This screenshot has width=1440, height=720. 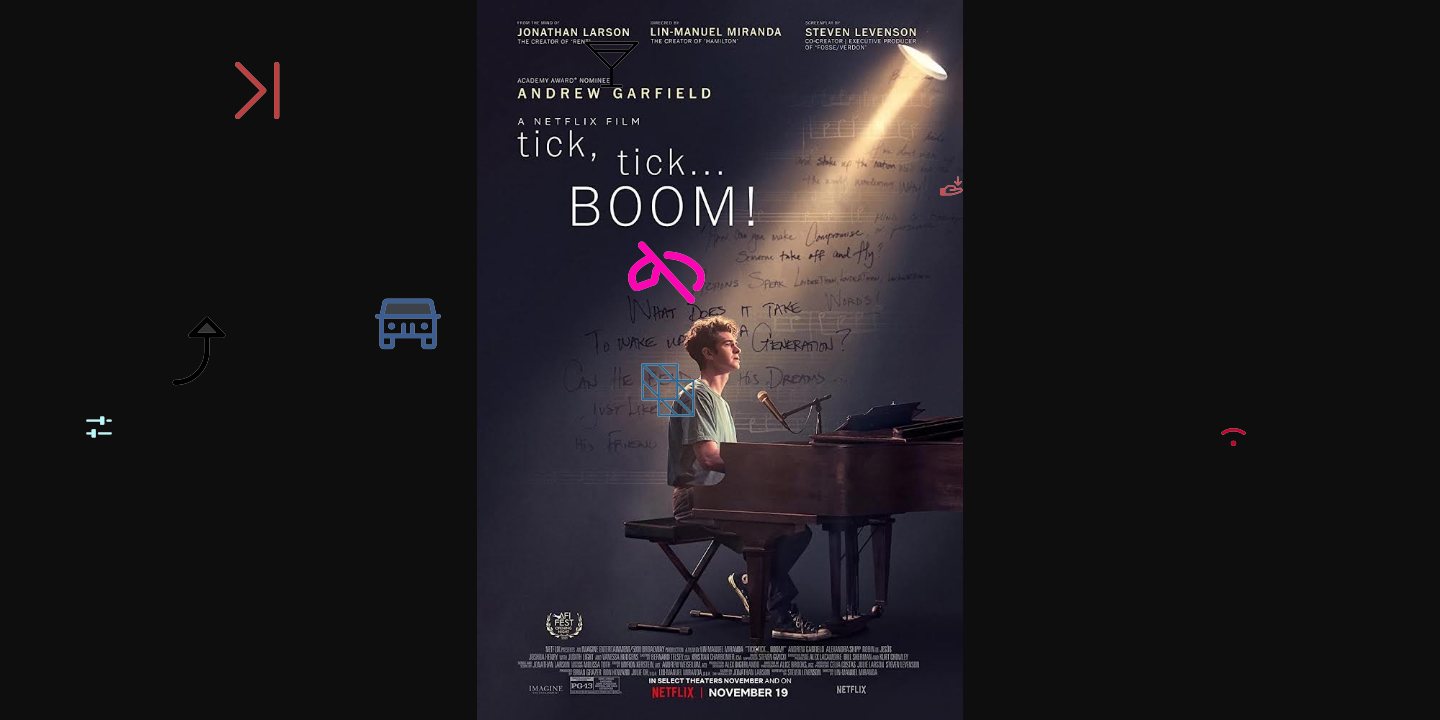 What do you see at coordinates (1233, 423) in the screenshot?
I see `indicates weak wifi signal strength` at bounding box center [1233, 423].